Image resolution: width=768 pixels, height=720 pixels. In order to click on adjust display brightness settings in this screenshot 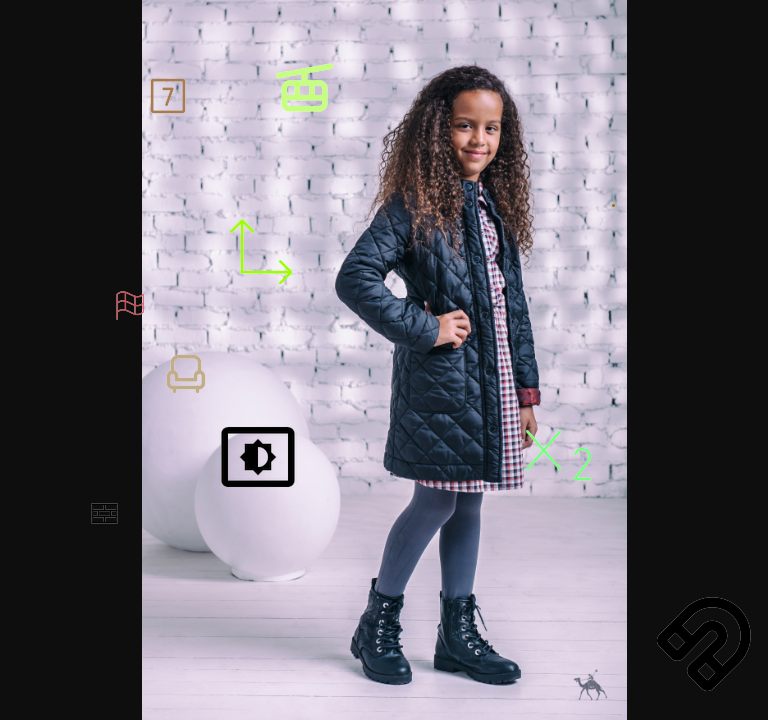, I will do `click(258, 457)`.